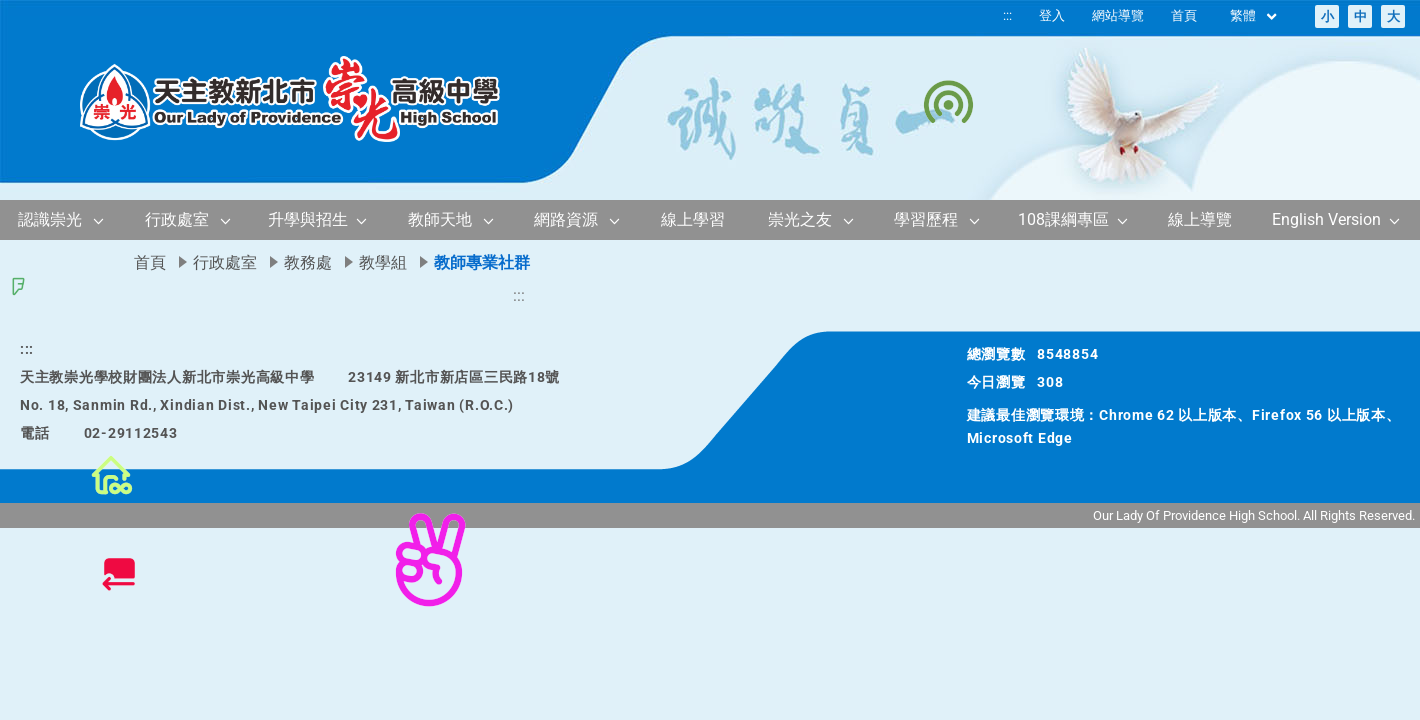 This screenshot has width=1420, height=720. I want to click on open foursquare app, so click(18, 286).